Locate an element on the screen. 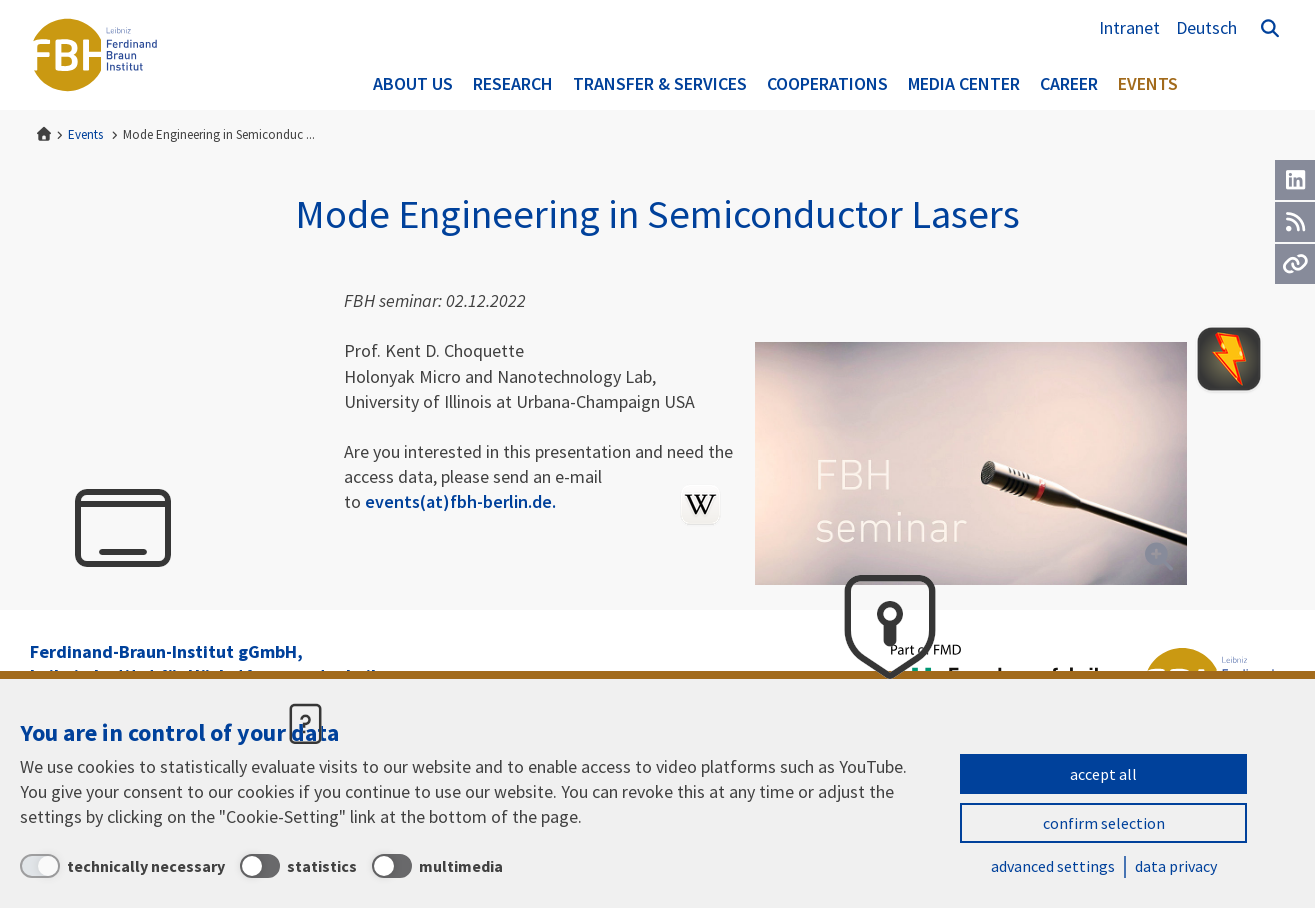  access device security settings is located at coordinates (890, 627).